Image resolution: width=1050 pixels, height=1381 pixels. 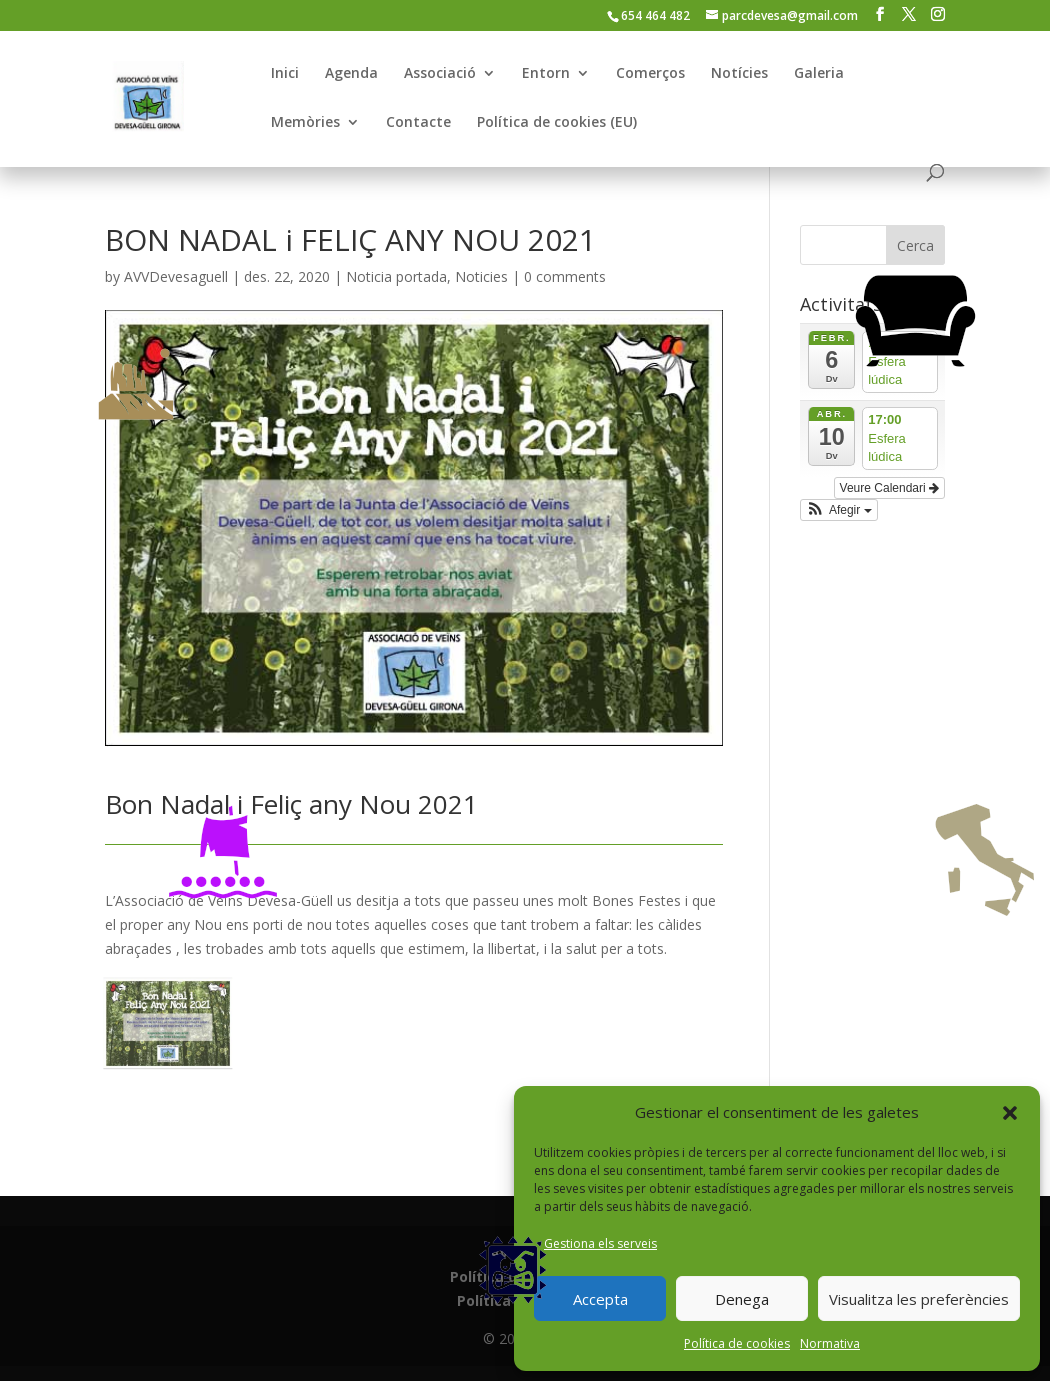 What do you see at coordinates (223, 852) in the screenshot?
I see `water transportation or rafting activity` at bounding box center [223, 852].